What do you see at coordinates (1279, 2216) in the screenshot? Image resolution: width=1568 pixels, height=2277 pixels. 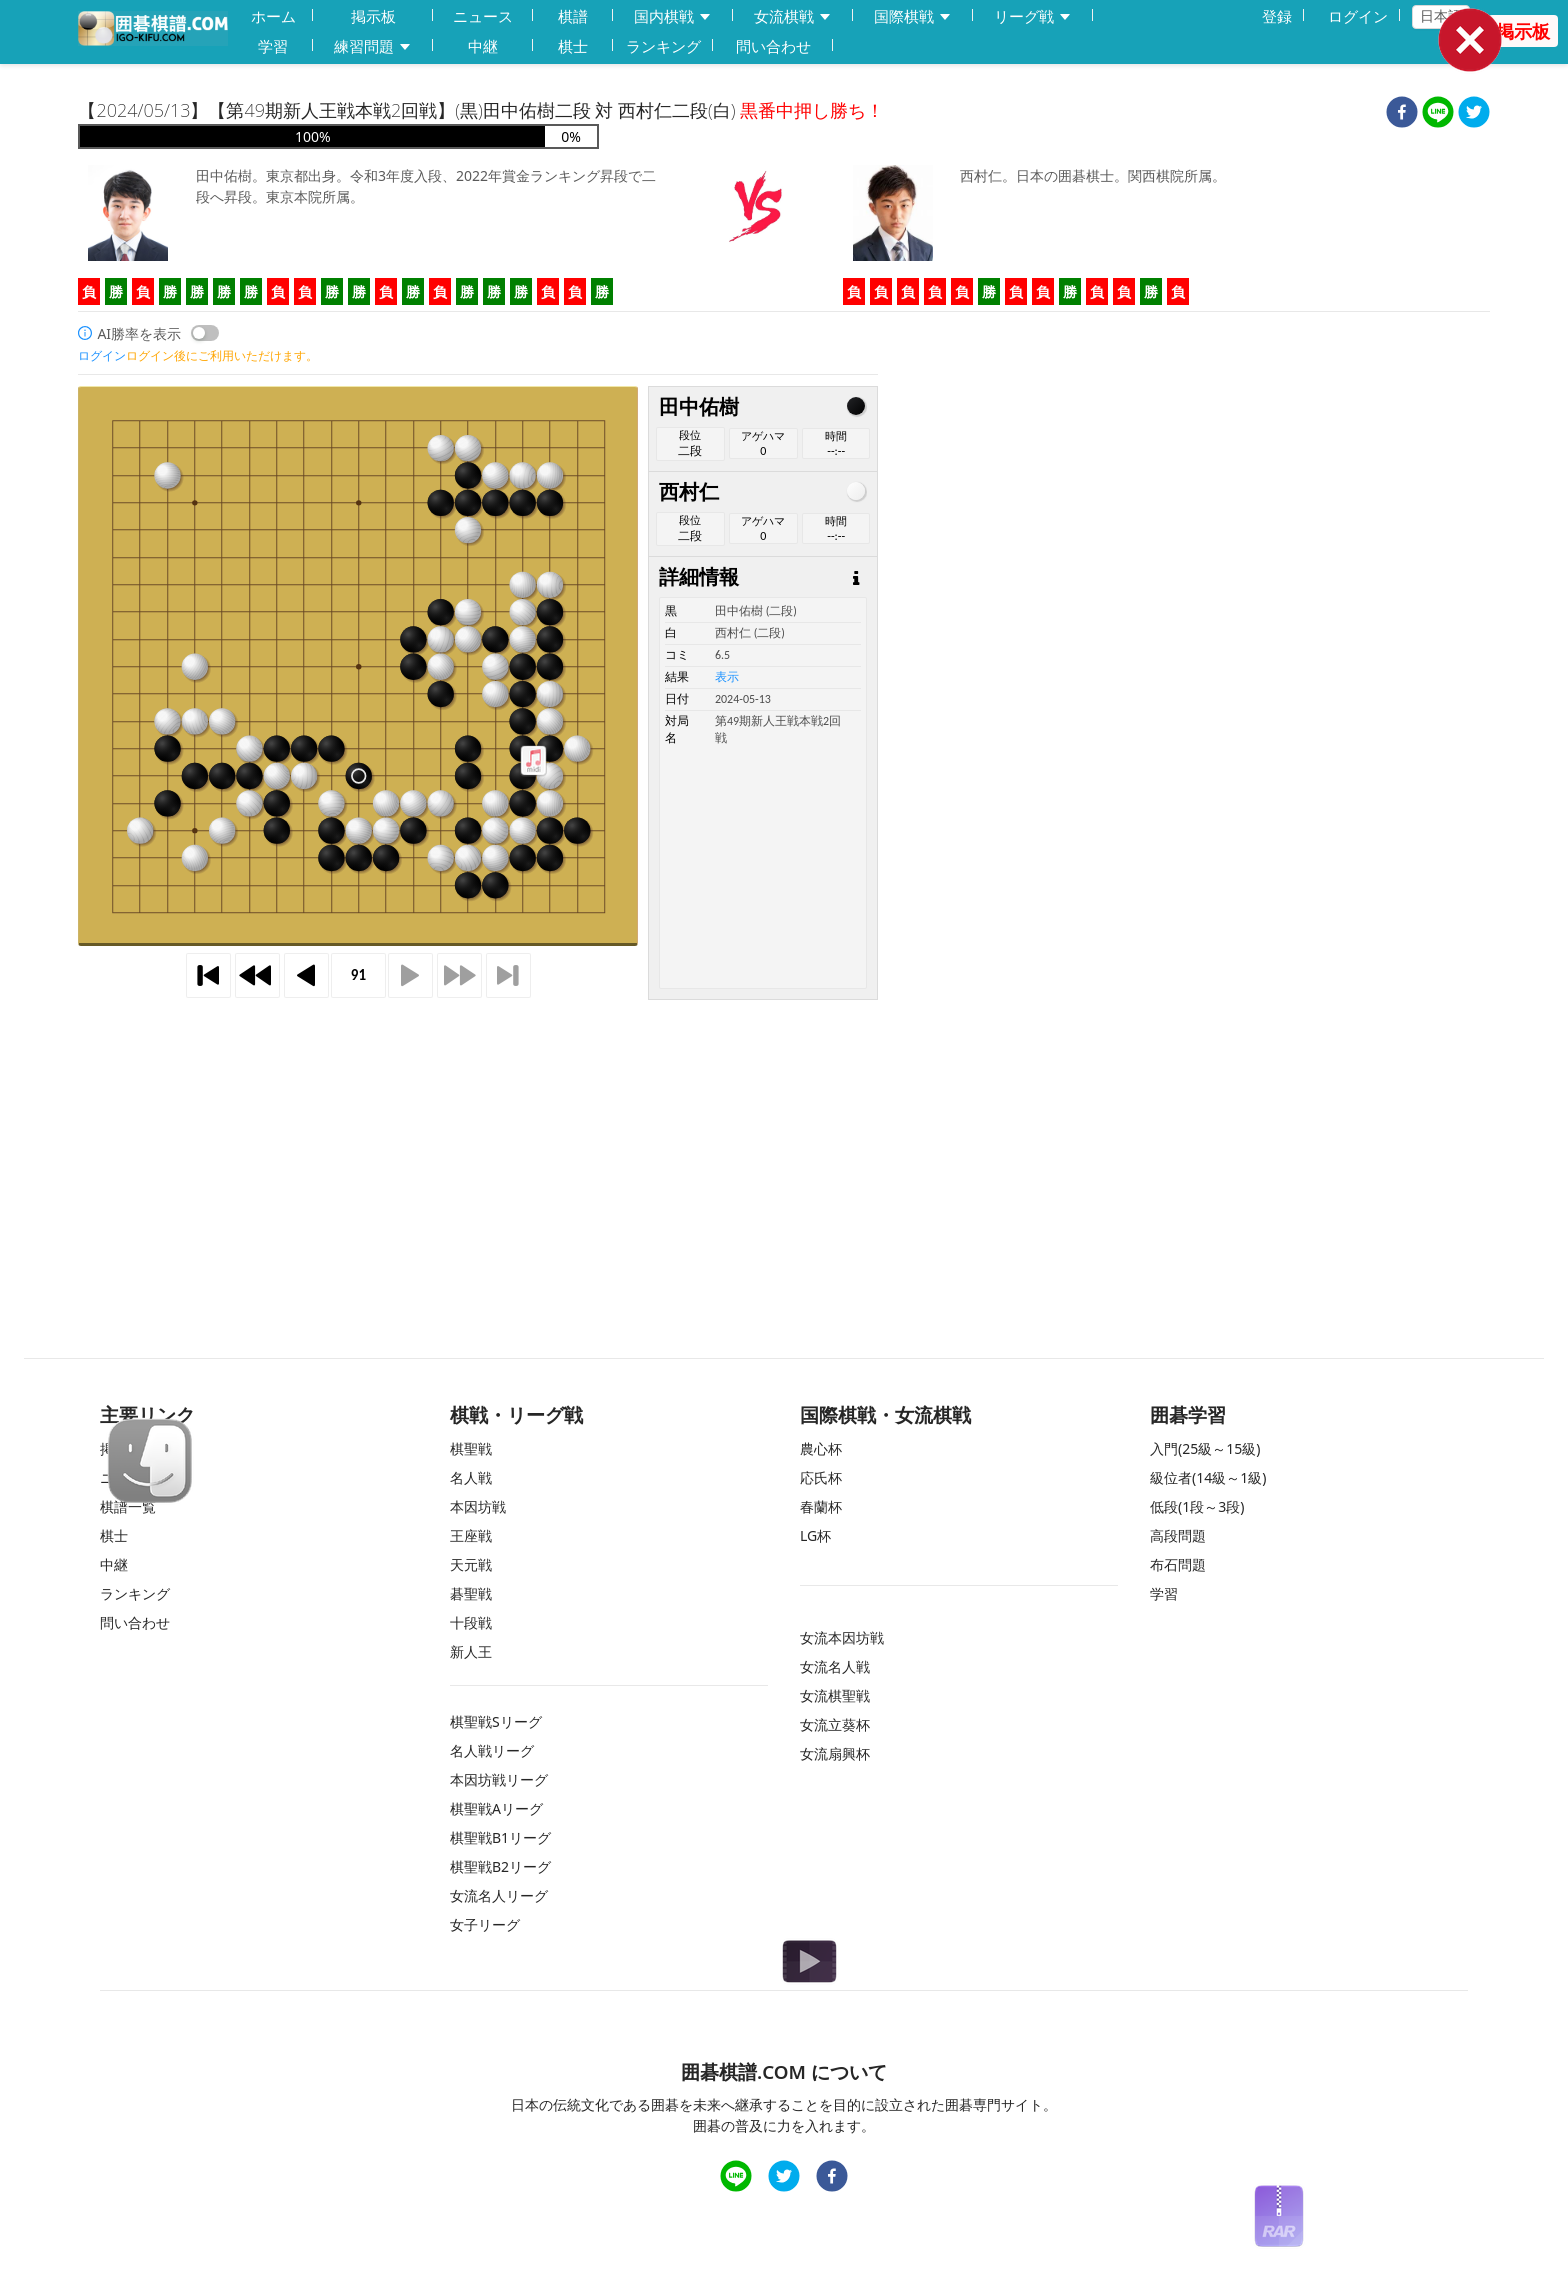 I see `a compressed RAR archive file` at bounding box center [1279, 2216].